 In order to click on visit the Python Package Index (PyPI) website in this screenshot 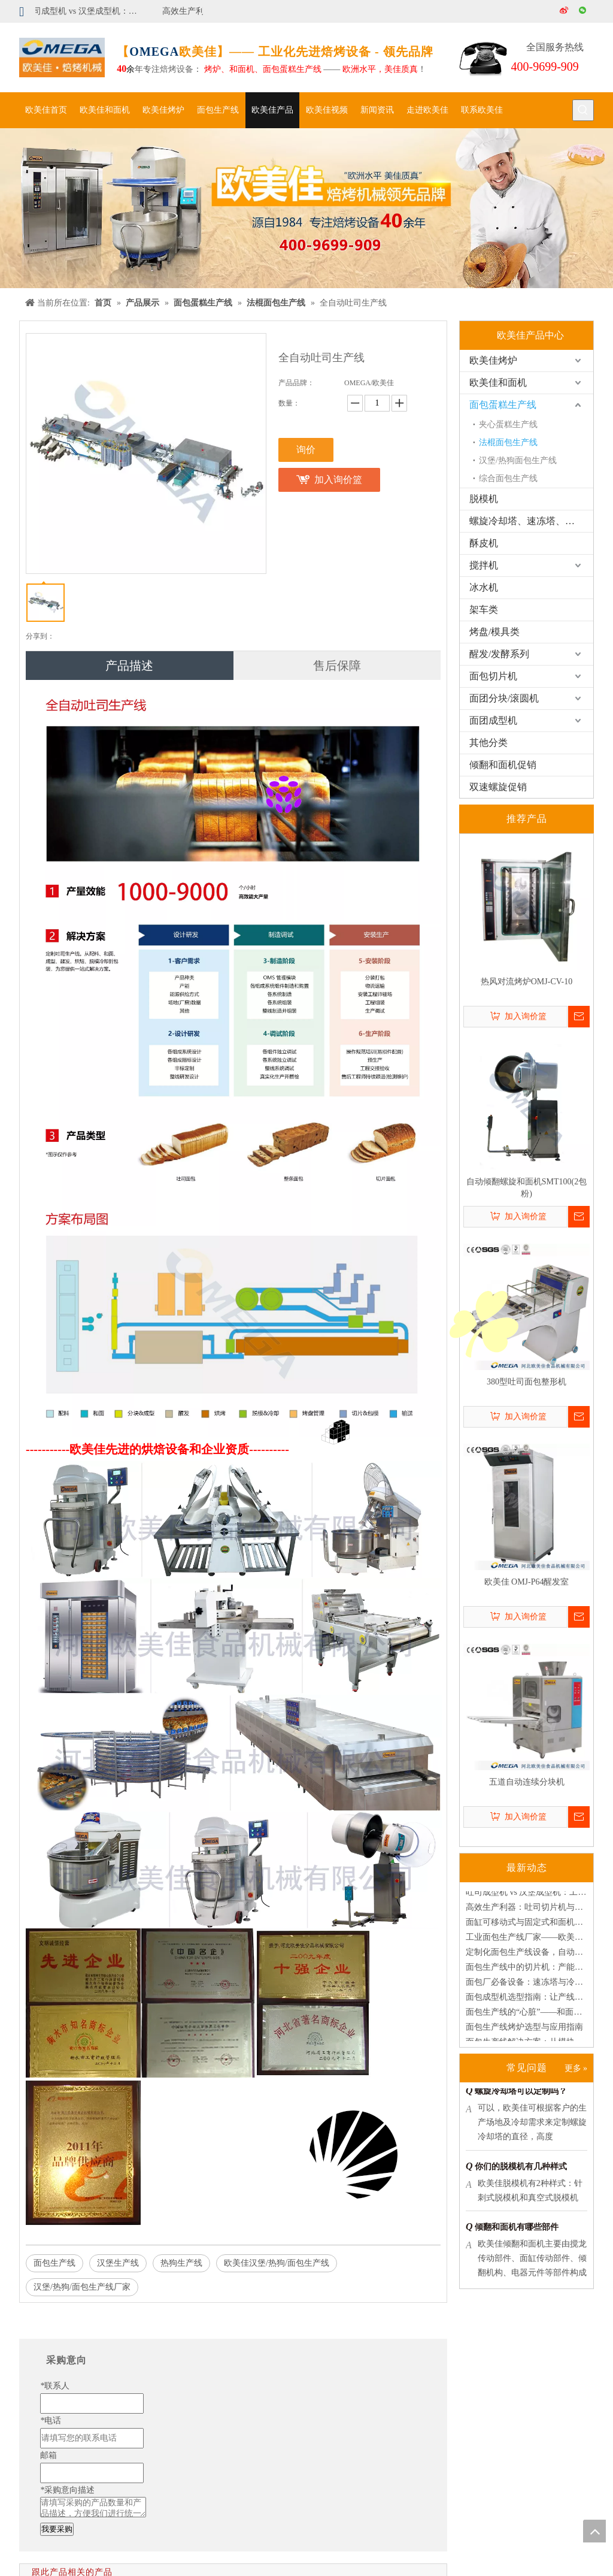, I will do `click(335, 1432)`.